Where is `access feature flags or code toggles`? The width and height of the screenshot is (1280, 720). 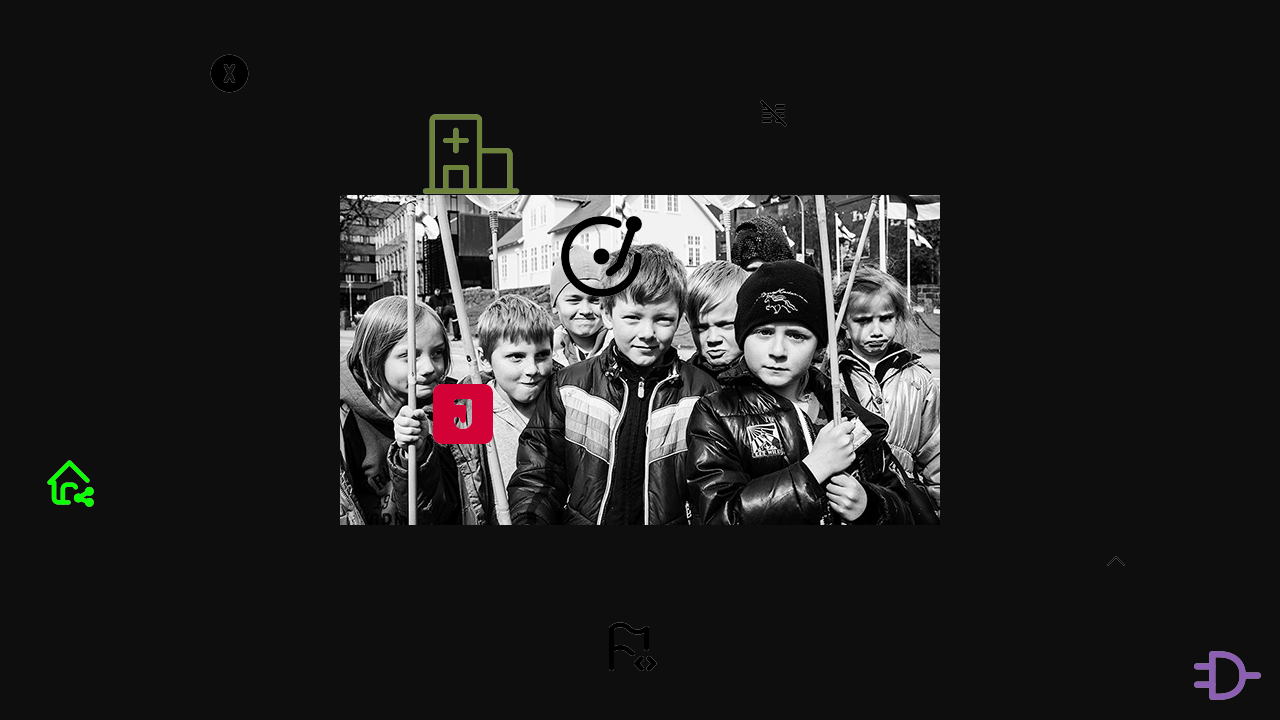
access feature flags or code toggles is located at coordinates (629, 646).